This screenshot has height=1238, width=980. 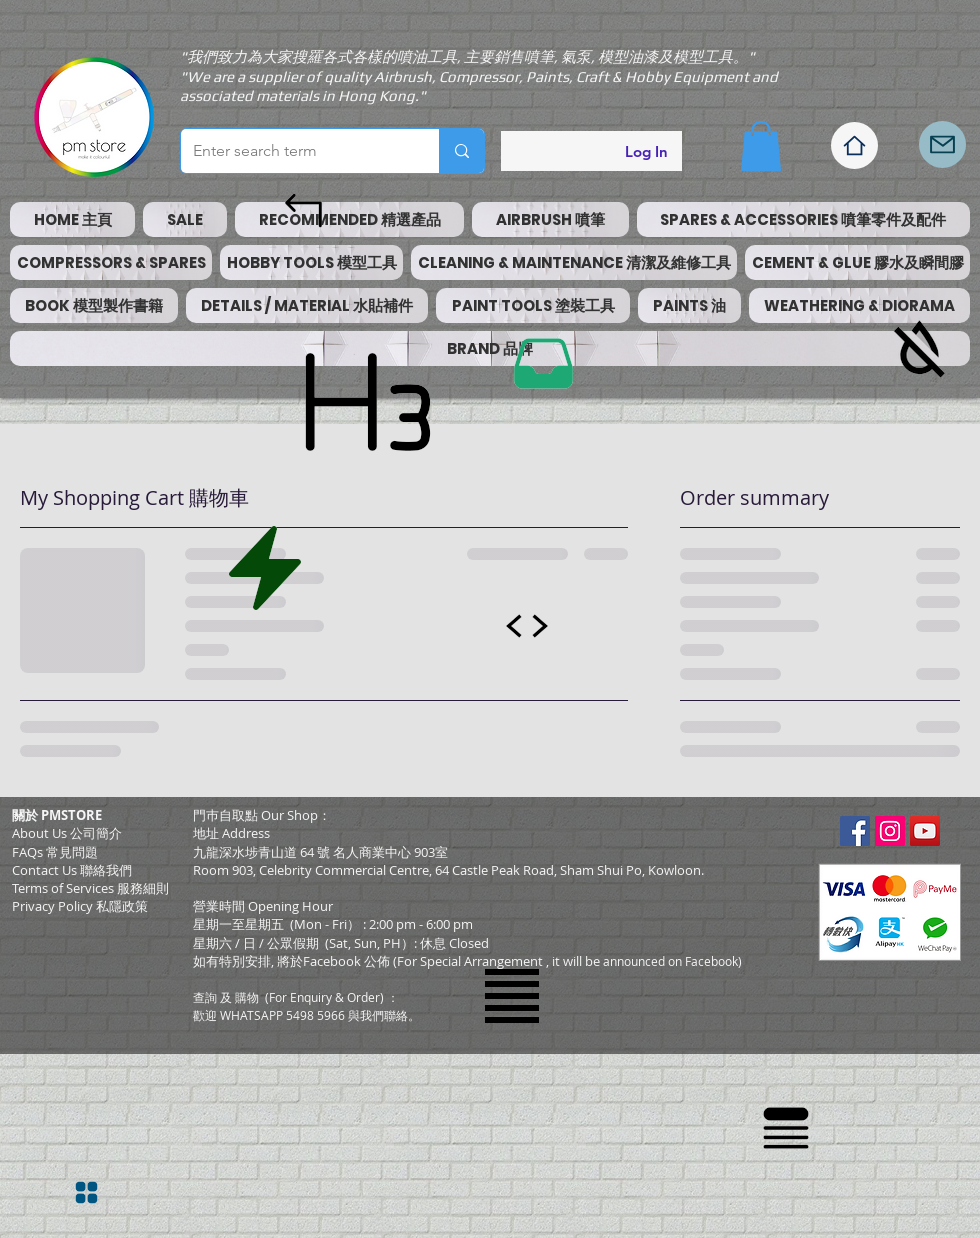 What do you see at coordinates (86, 1192) in the screenshot?
I see `view items in grid layout` at bounding box center [86, 1192].